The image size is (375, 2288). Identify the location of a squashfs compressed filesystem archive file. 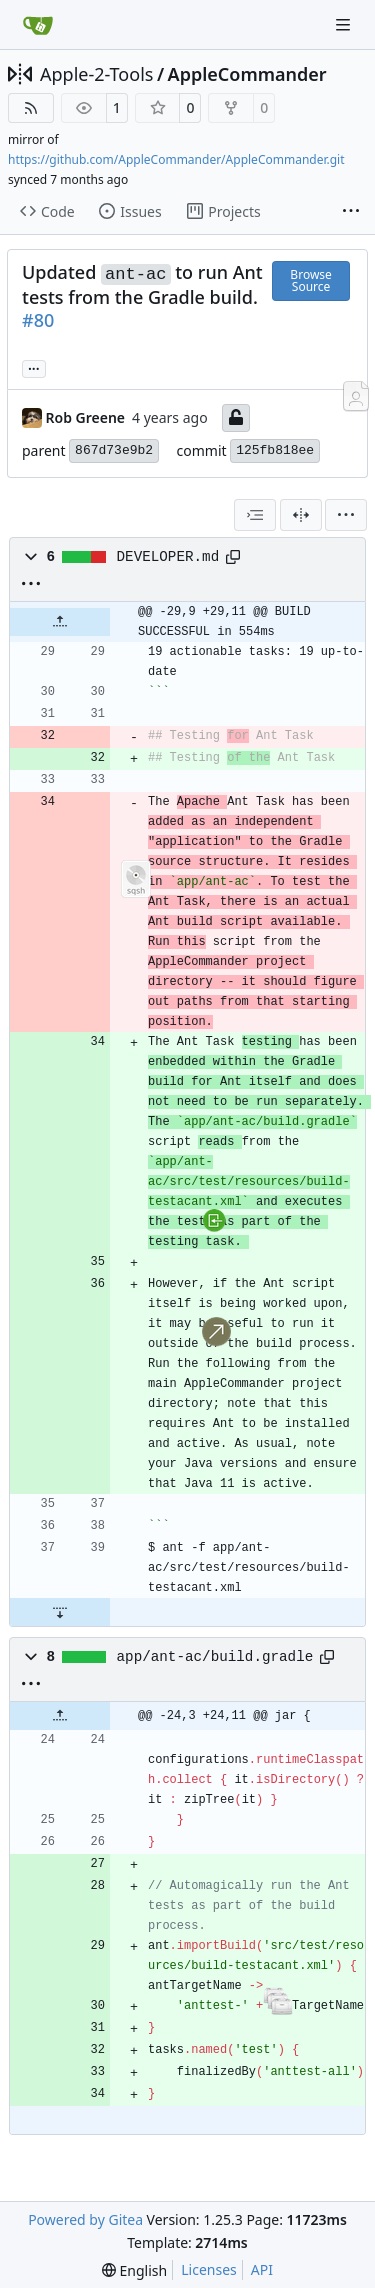
(136, 879).